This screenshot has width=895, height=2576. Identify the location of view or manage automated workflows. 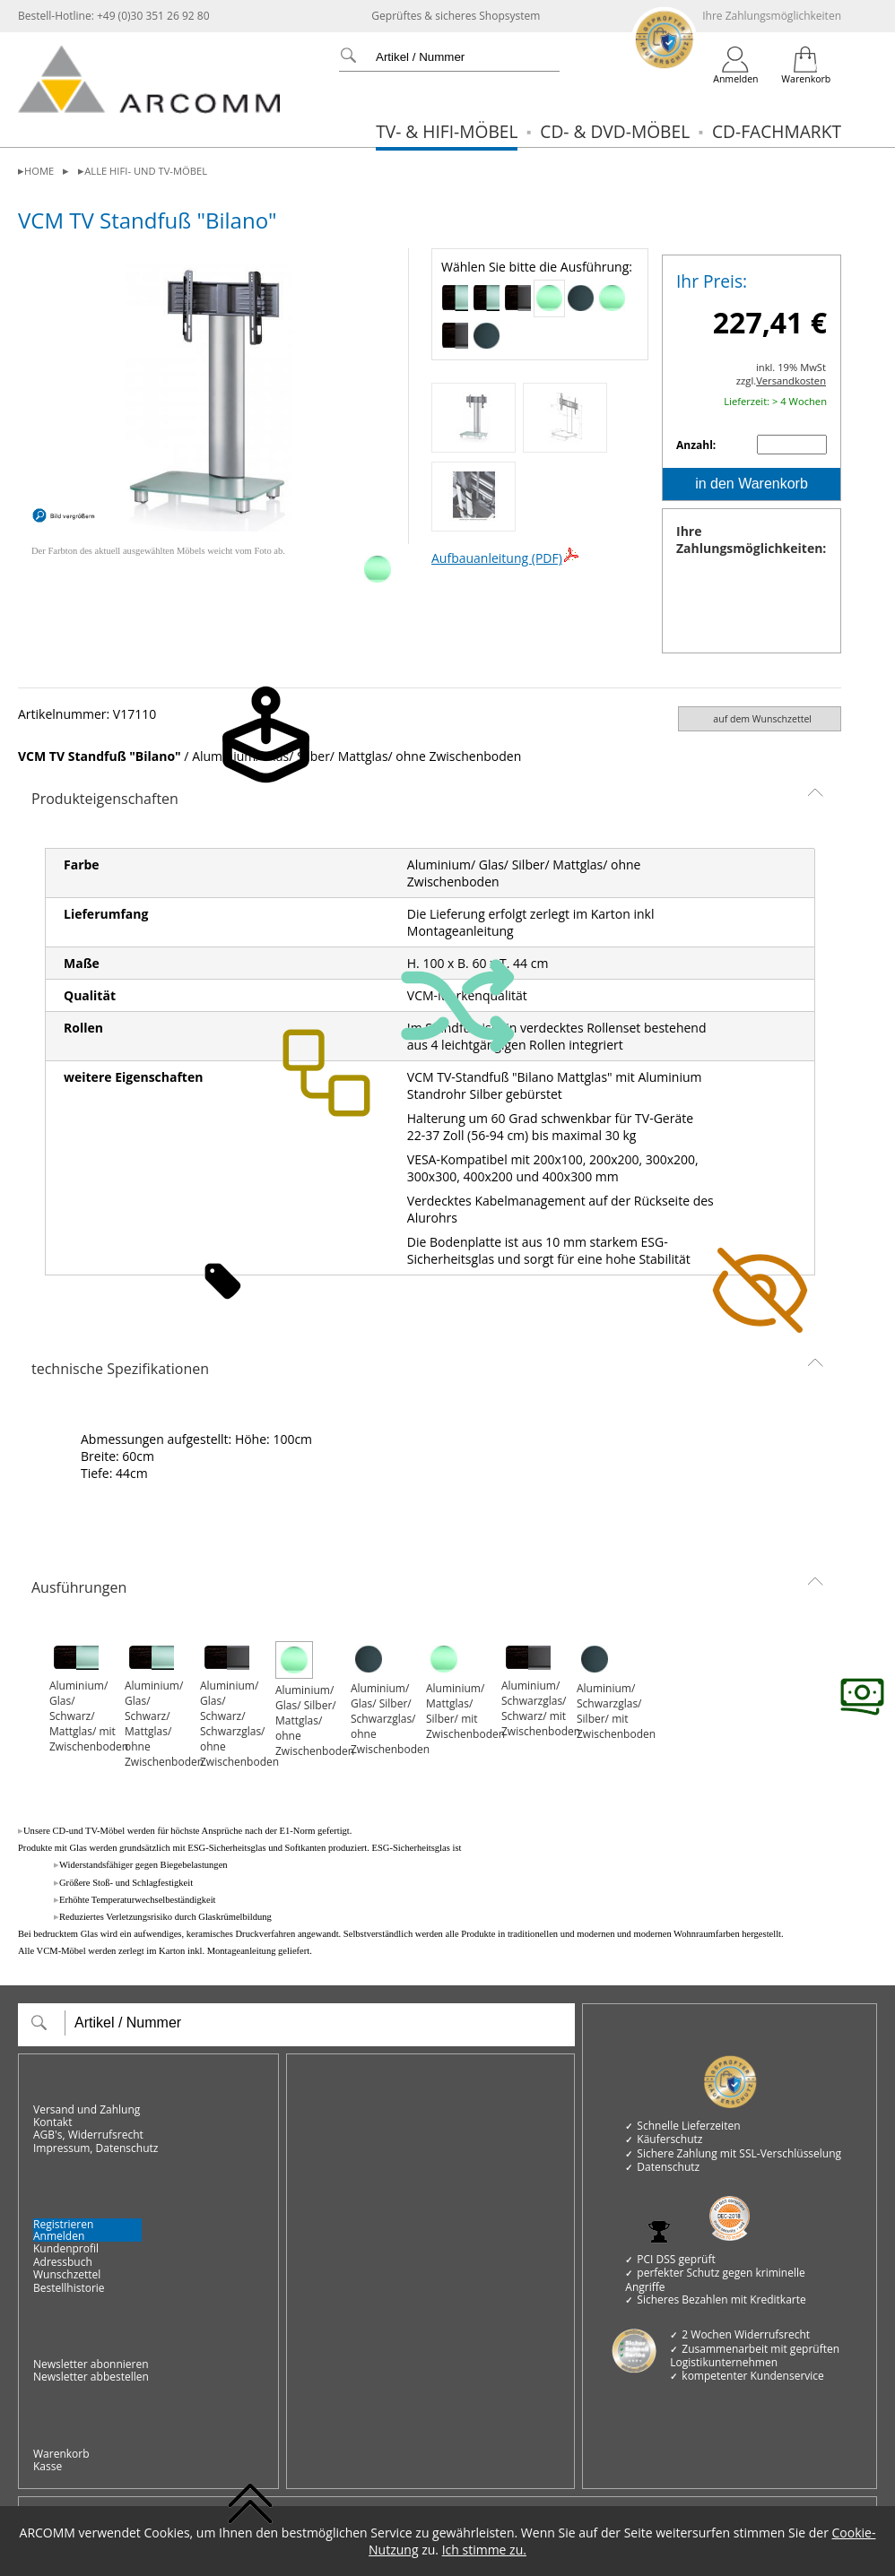
(326, 1073).